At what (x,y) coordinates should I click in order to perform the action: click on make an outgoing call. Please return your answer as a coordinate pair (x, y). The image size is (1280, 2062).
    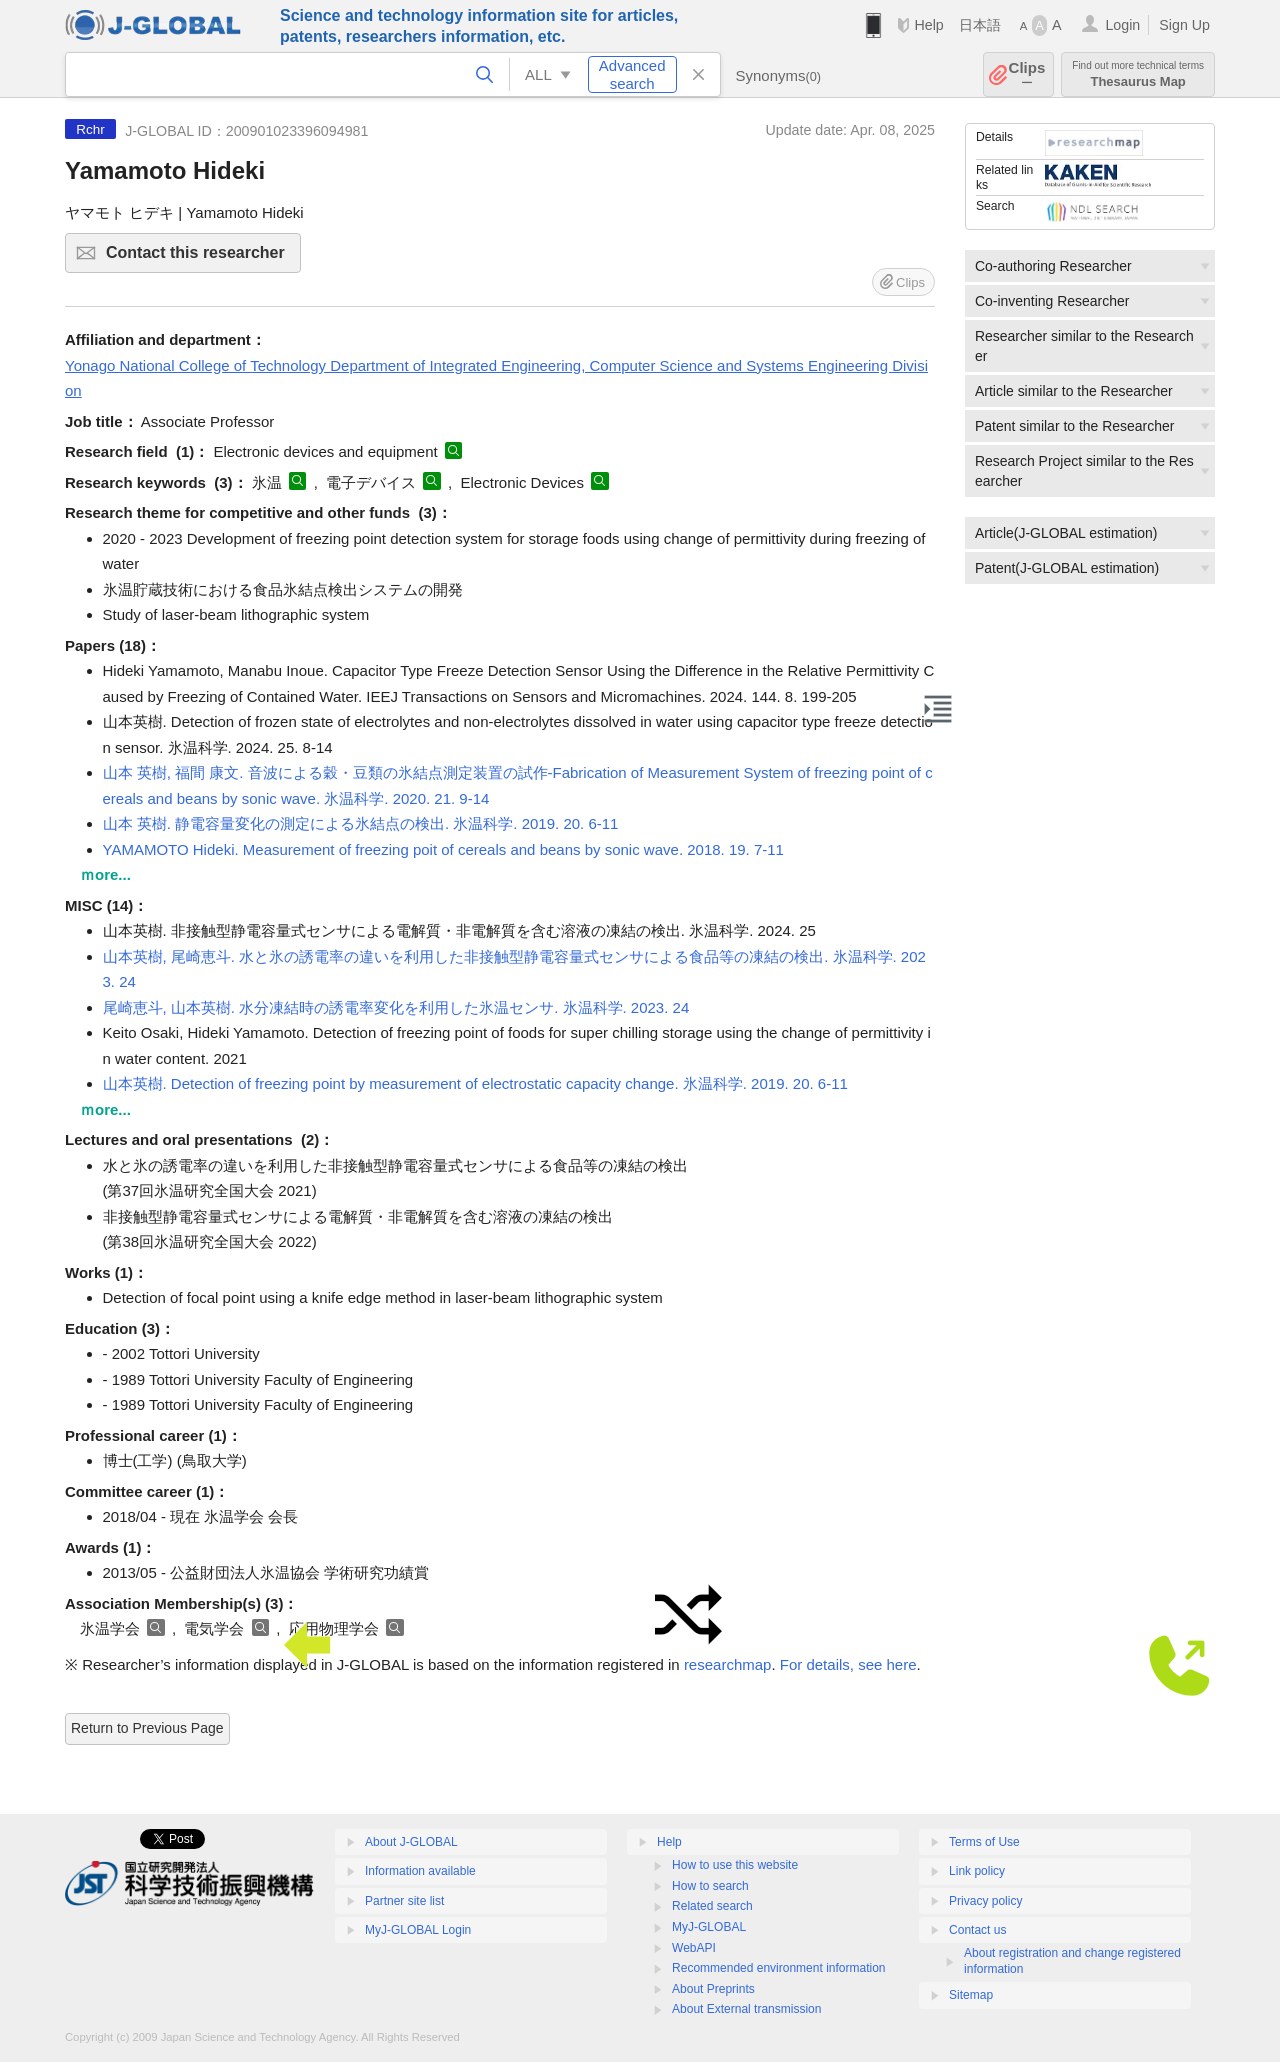
    Looking at the image, I should click on (1180, 1664).